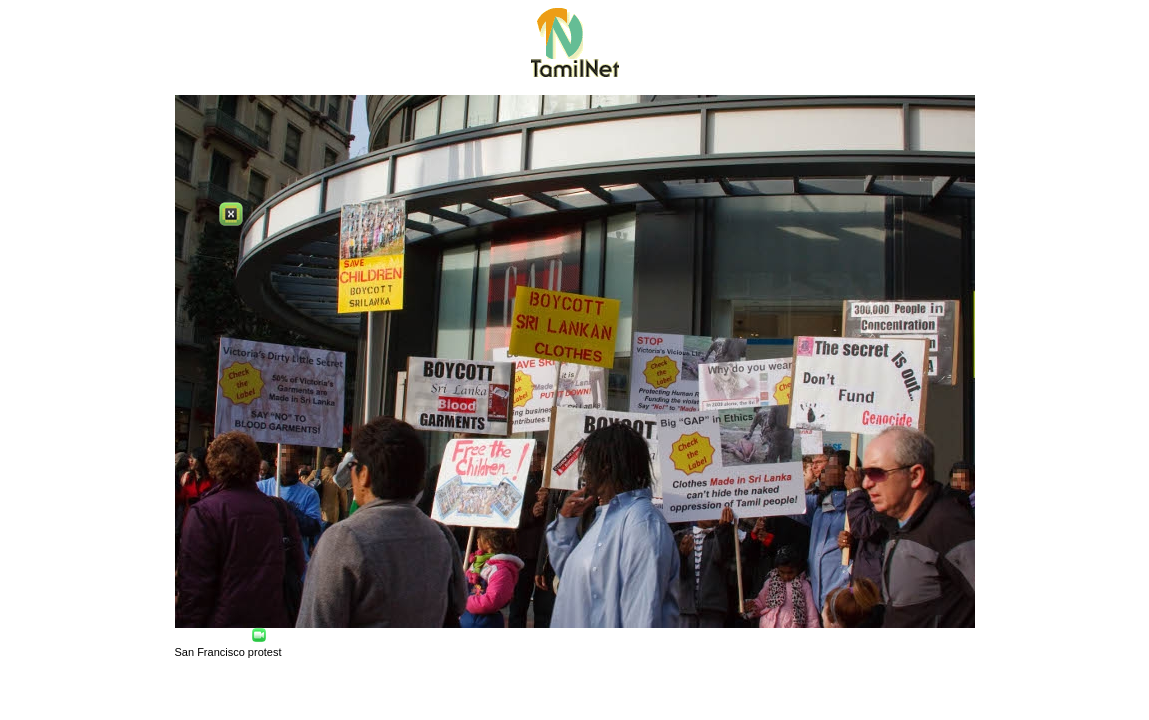  What do you see at coordinates (231, 214) in the screenshot?
I see `open CPU-X system information app` at bounding box center [231, 214].